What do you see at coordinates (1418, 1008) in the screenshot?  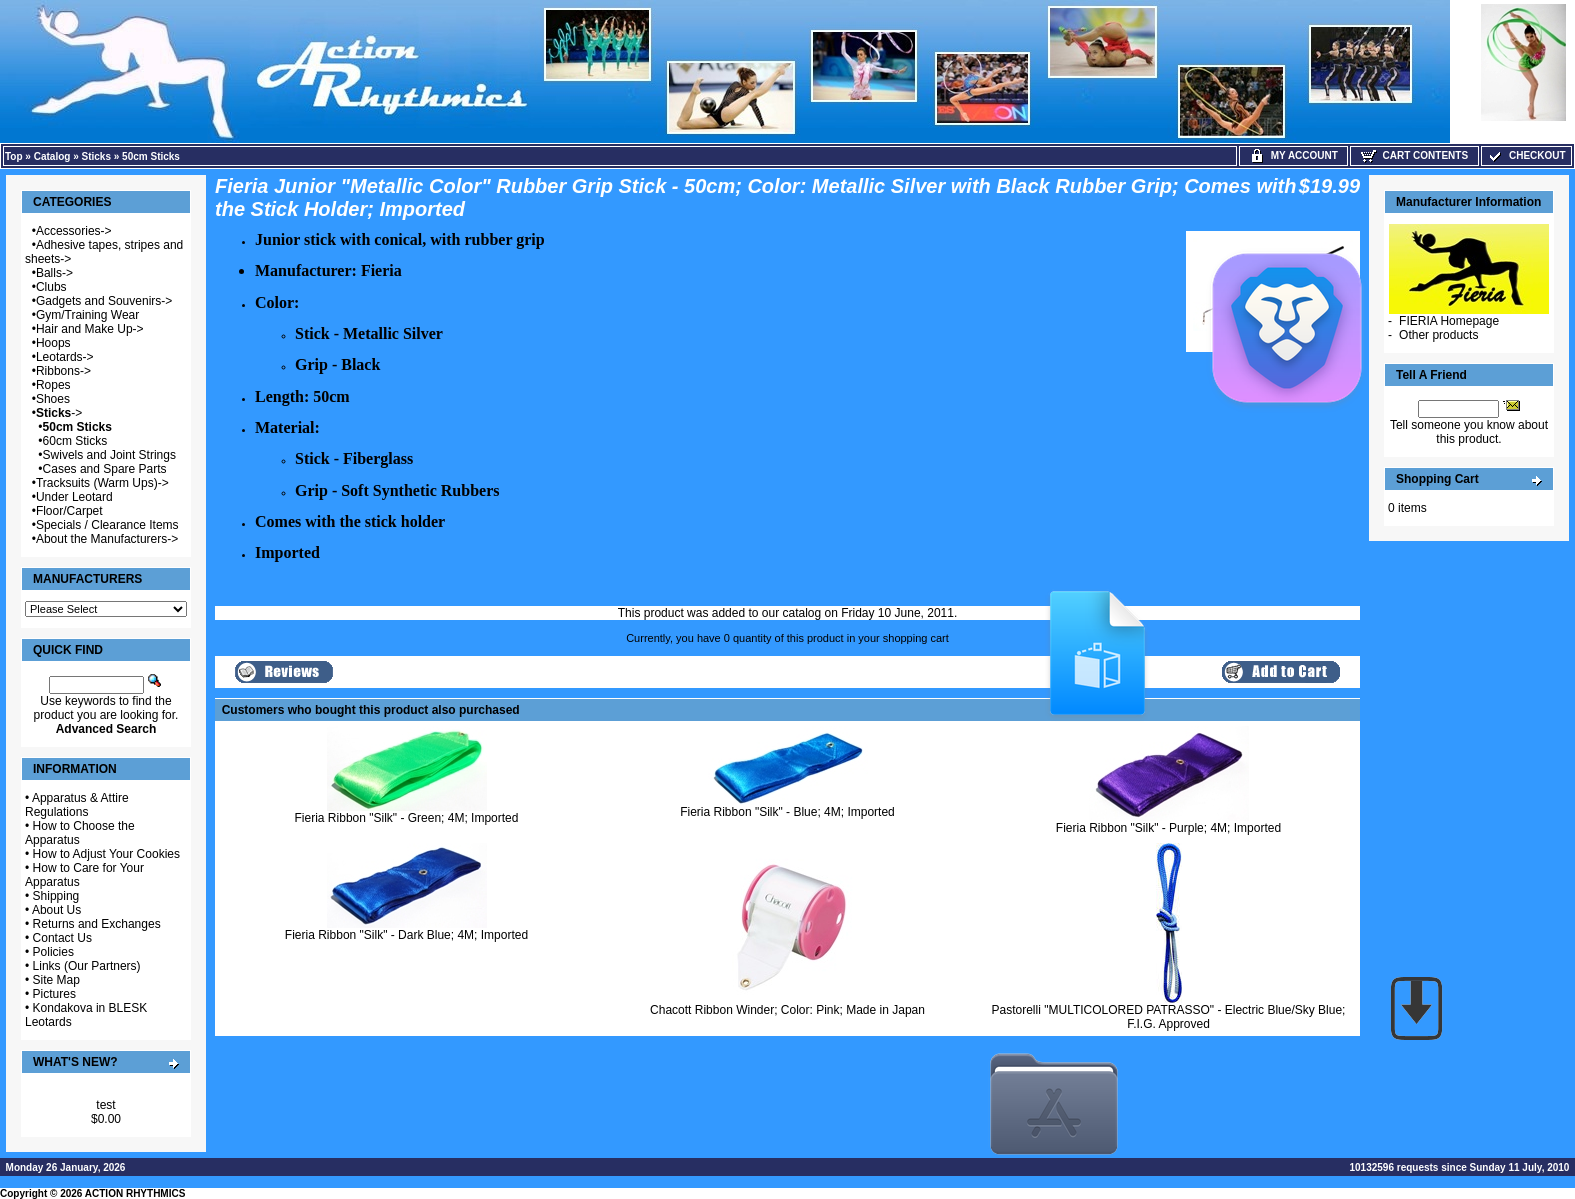 I see `download a file or application` at bounding box center [1418, 1008].